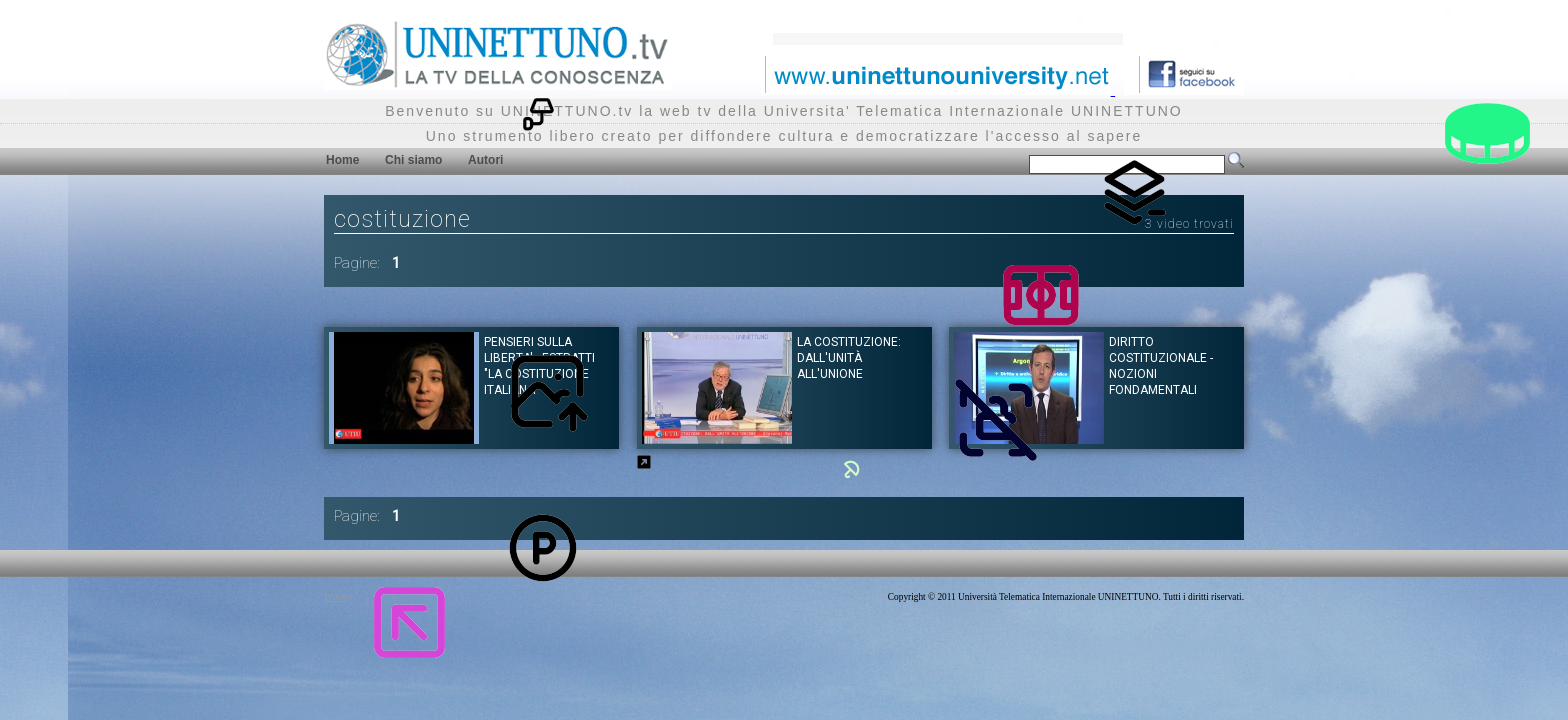  I want to click on open link in new tab or window, so click(644, 462).